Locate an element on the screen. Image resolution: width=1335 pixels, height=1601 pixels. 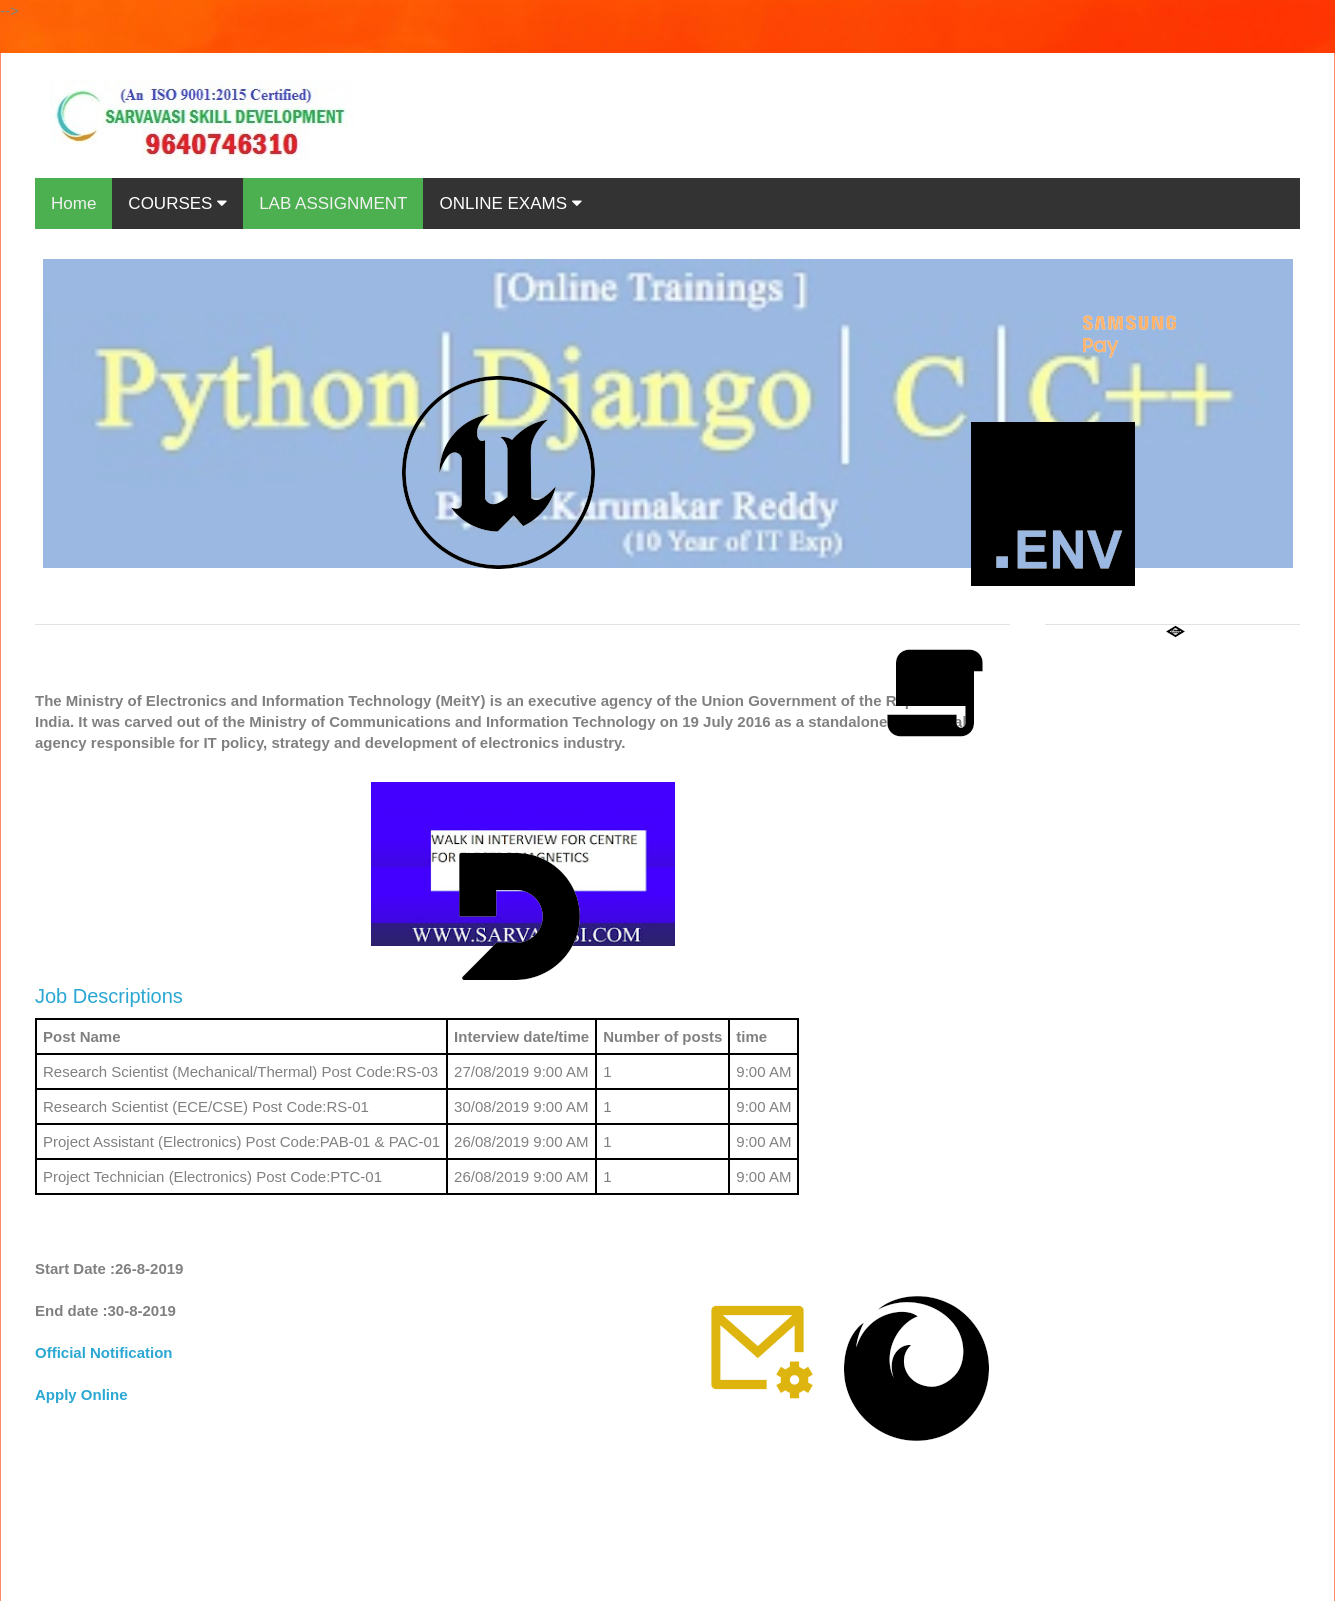
access email settings is located at coordinates (757, 1347).